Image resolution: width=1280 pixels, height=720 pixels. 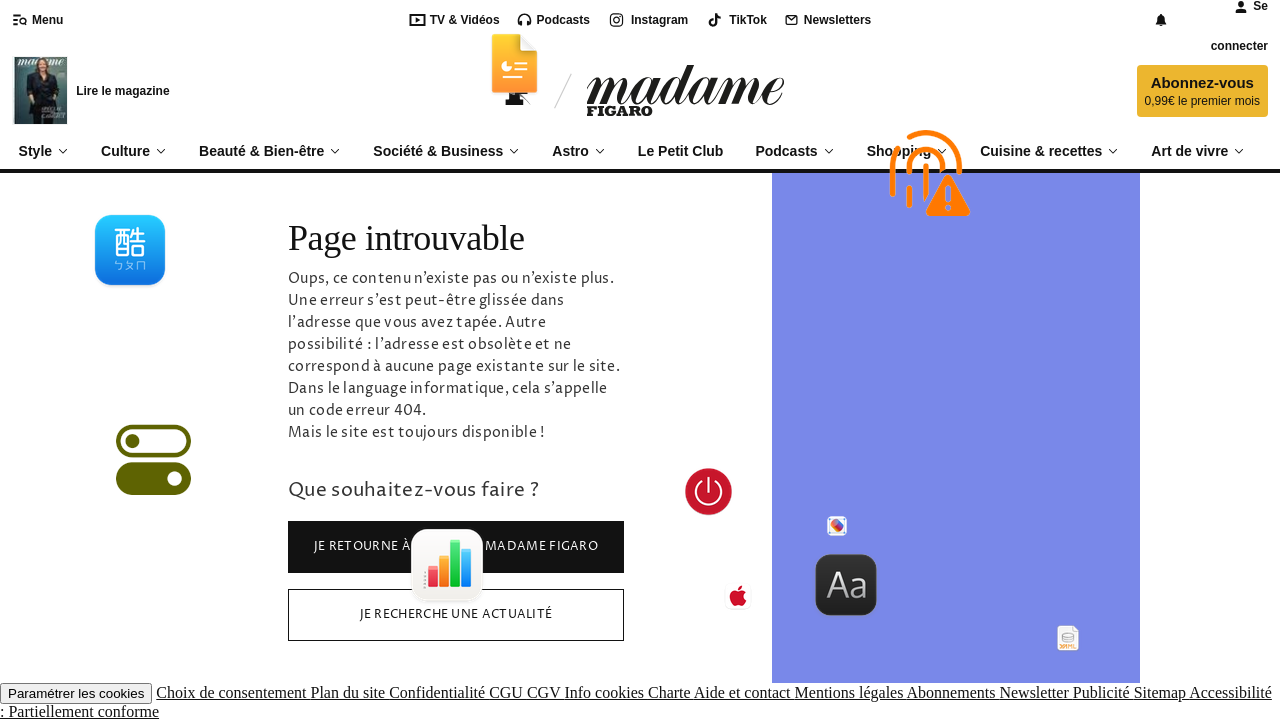 What do you see at coordinates (837, 526) in the screenshot?
I see `open exhibit app for 3d model viewing` at bounding box center [837, 526].